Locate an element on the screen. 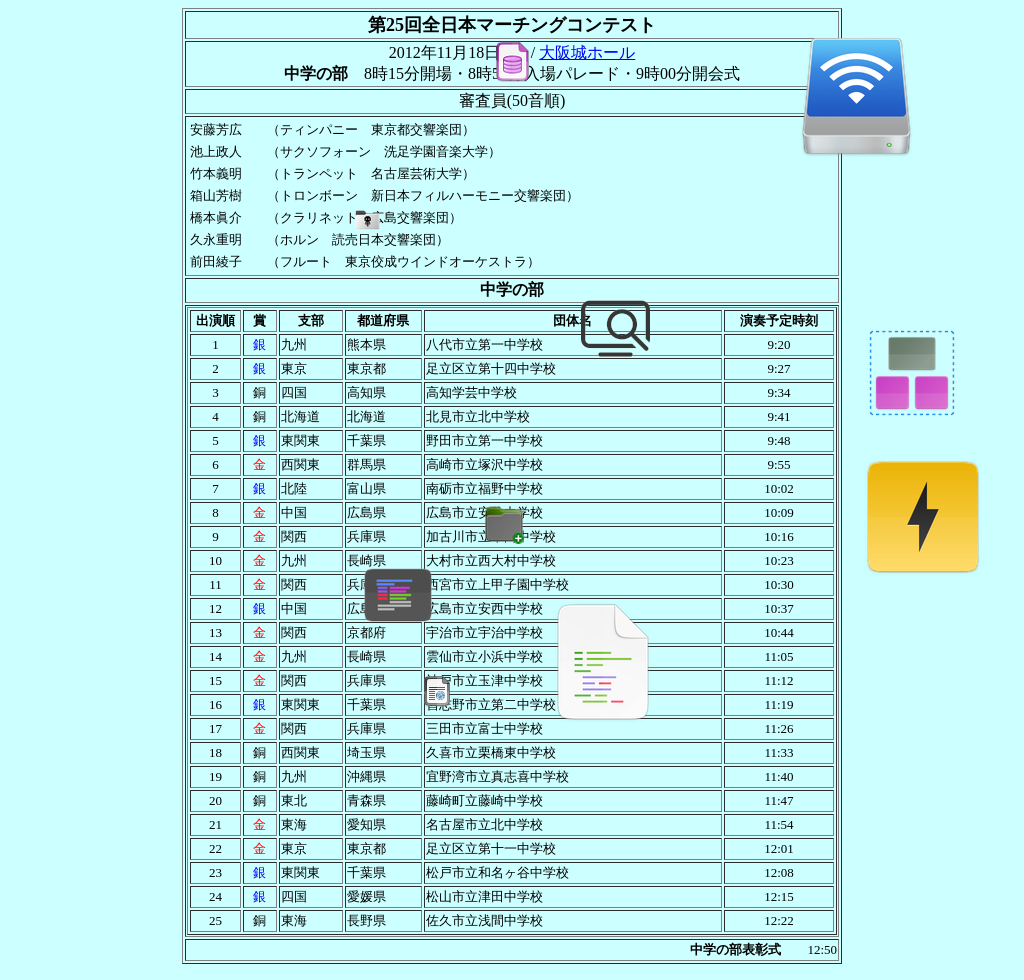  open the software development environment is located at coordinates (398, 595).